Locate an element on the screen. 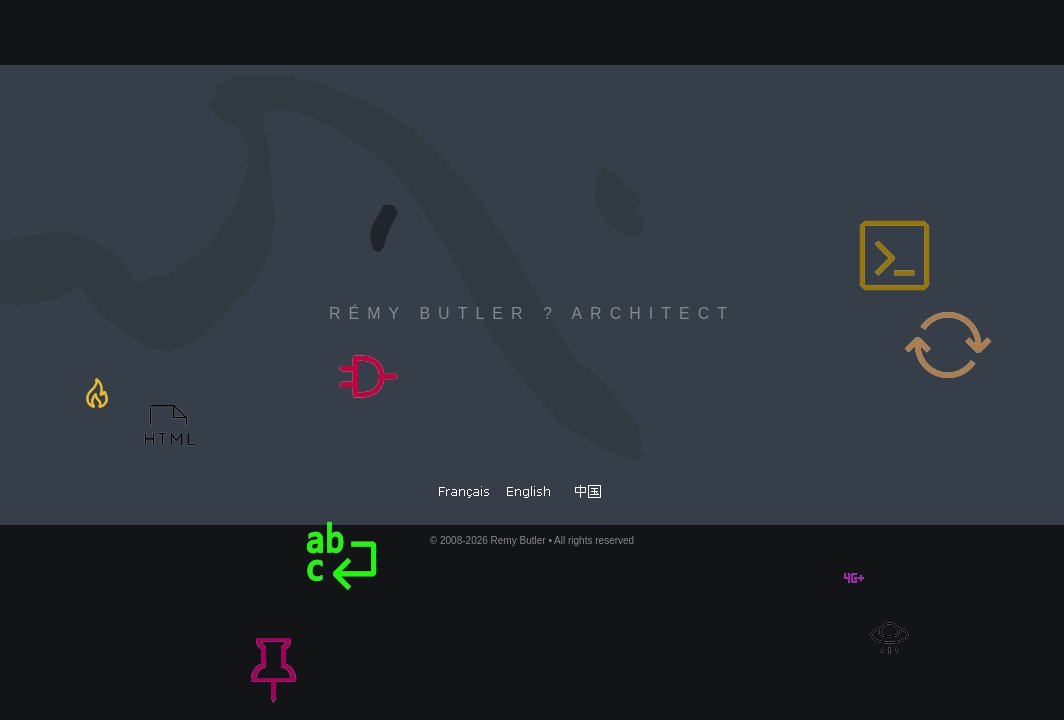 Image resolution: width=1064 pixels, height=720 pixels. pin item to keep it visible is located at coordinates (276, 668).